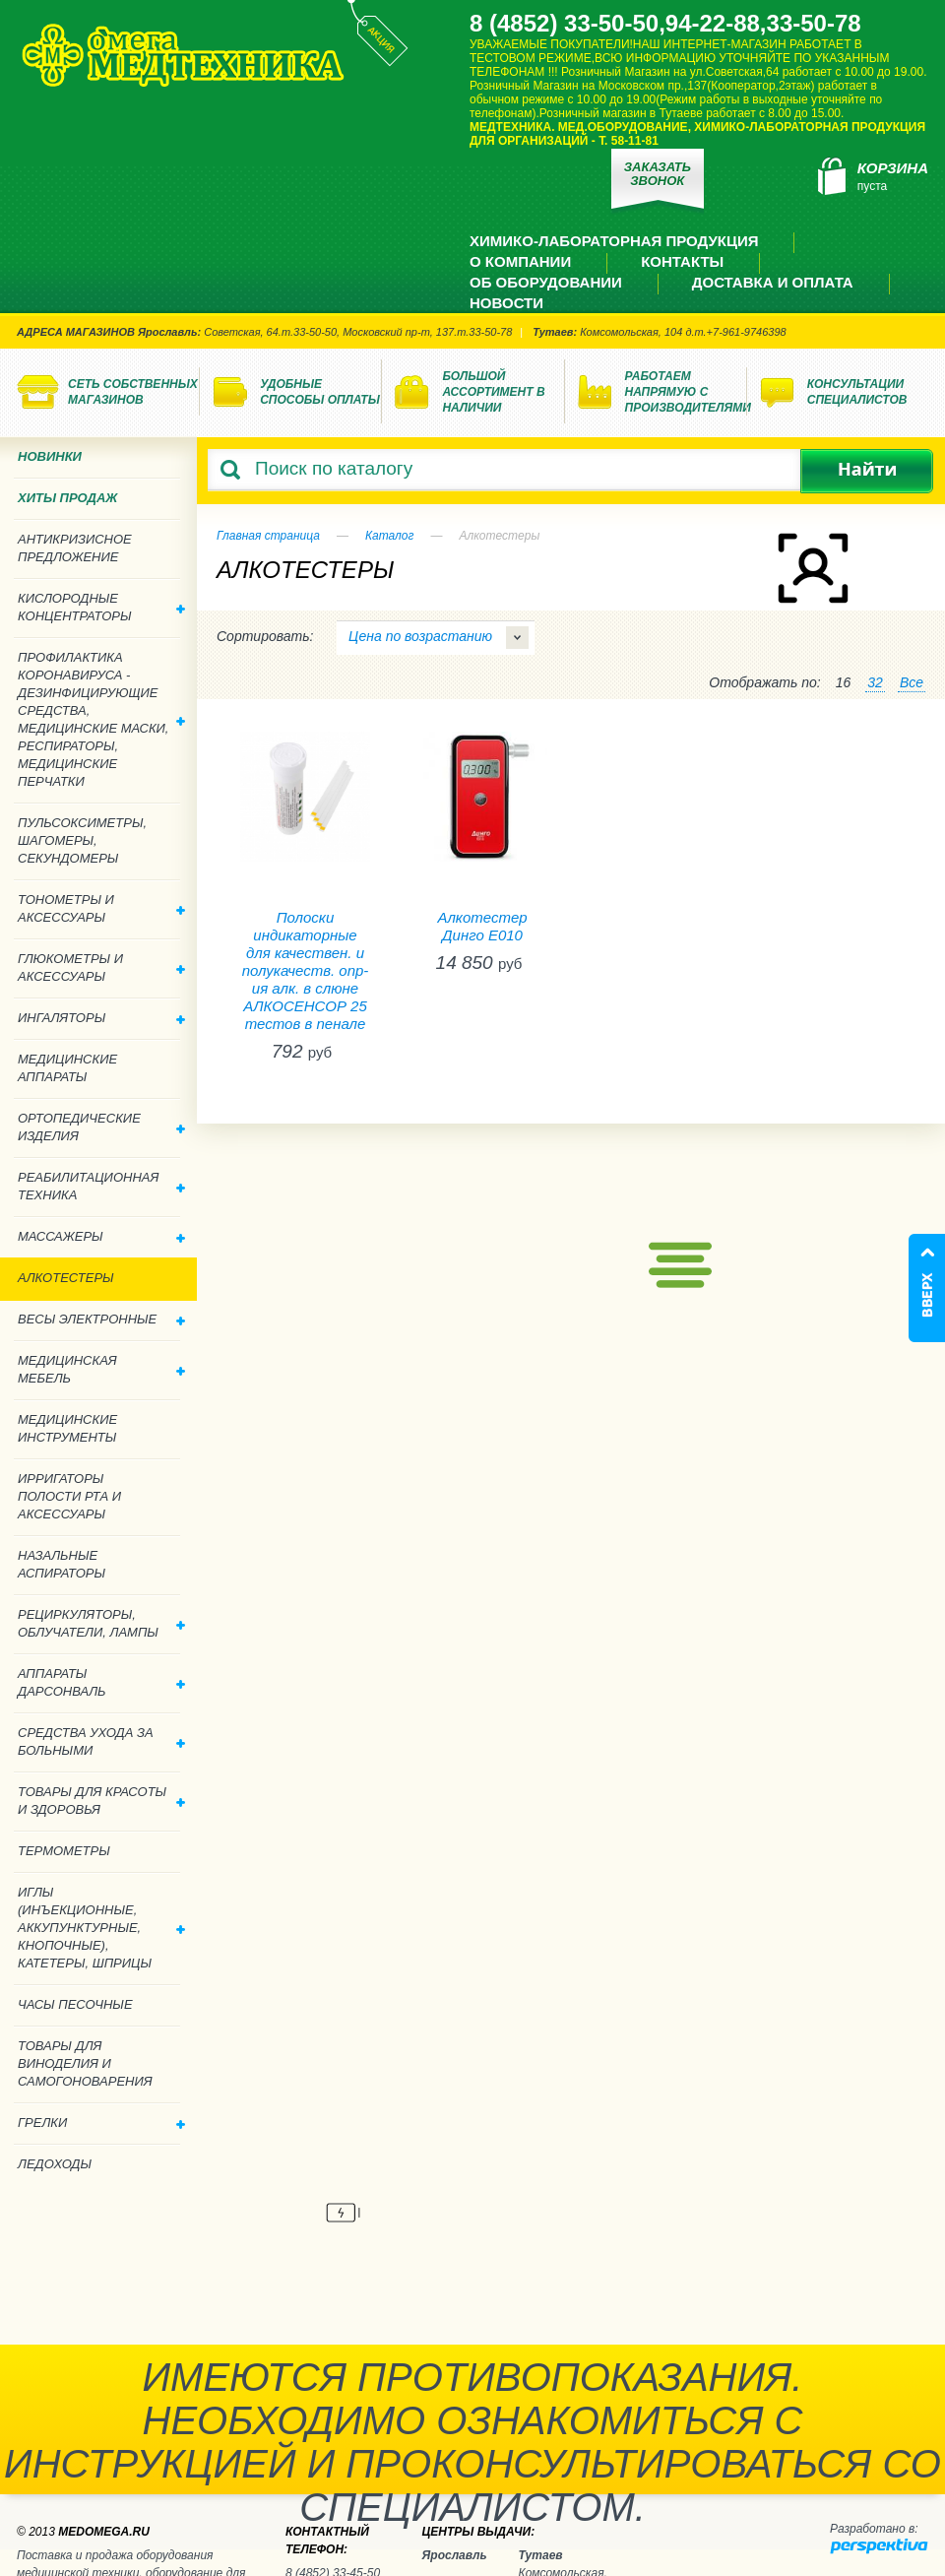 Image resolution: width=945 pixels, height=2576 pixels. What do you see at coordinates (813, 568) in the screenshot?
I see `focus on or select a user profile` at bounding box center [813, 568].